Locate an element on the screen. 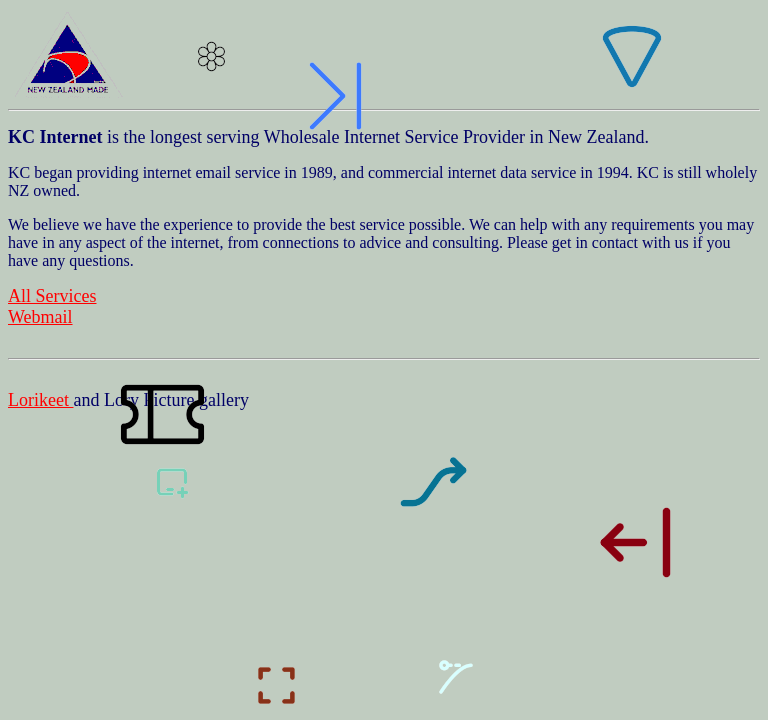  view your tickets or passes is located at coordinates (162, 414).